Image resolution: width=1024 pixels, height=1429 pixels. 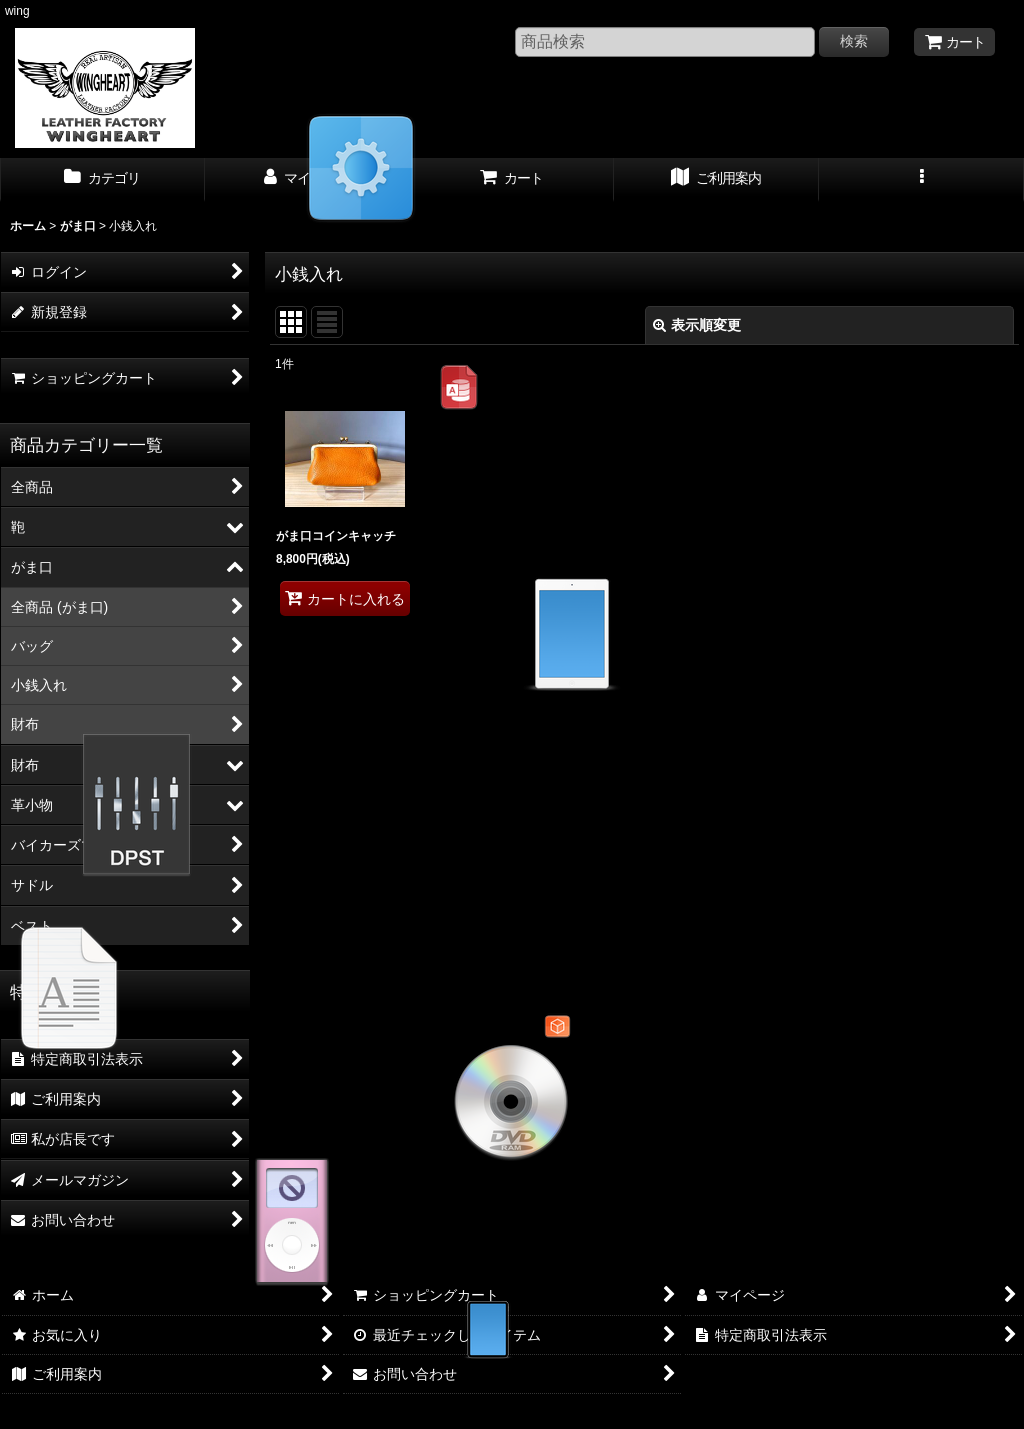 I want to click on microsoft access database file, so click(x=459, y=387).